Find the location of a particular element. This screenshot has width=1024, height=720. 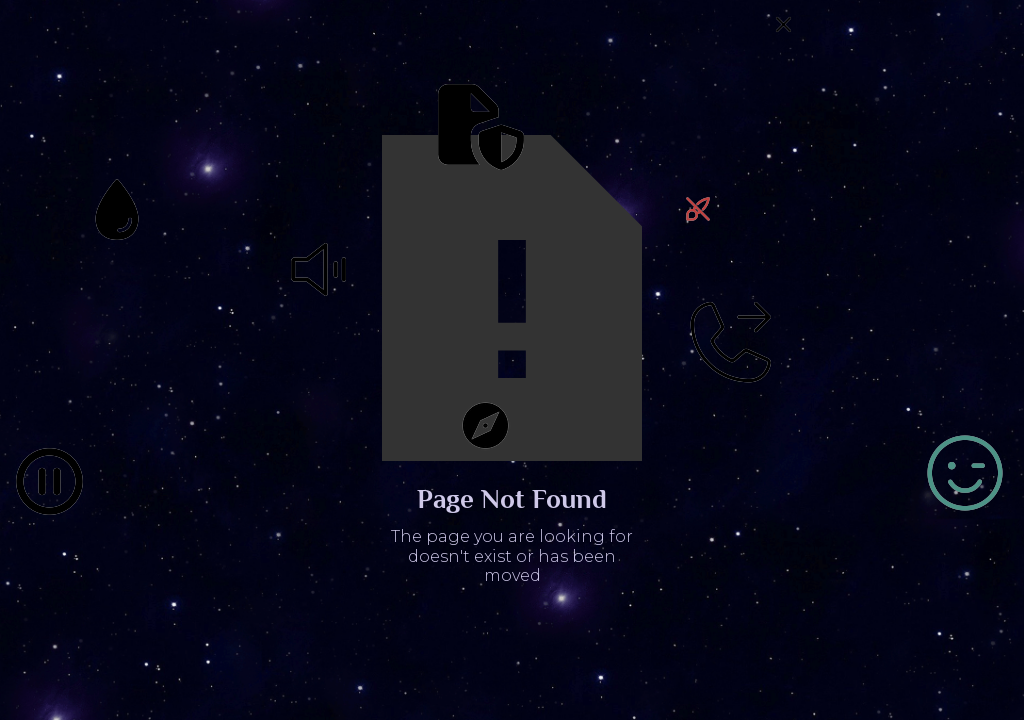

close the current window or dialog is located at coordinates (783, 24).